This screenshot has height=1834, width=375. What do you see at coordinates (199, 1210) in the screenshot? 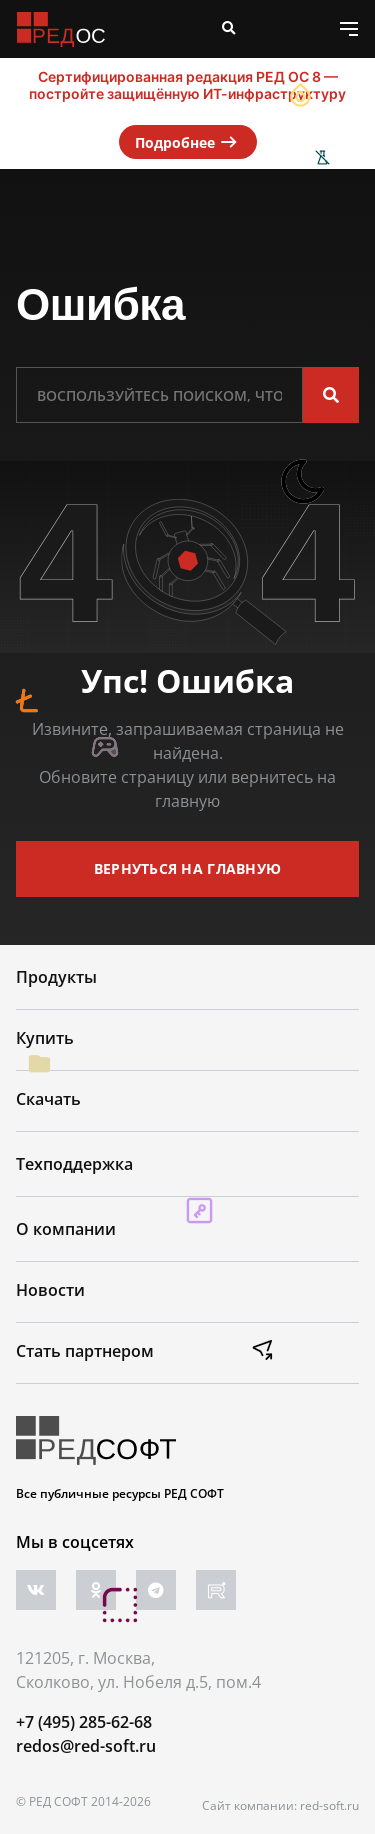
I see `access security or authentication settings` at bounding box center [199, 1210].